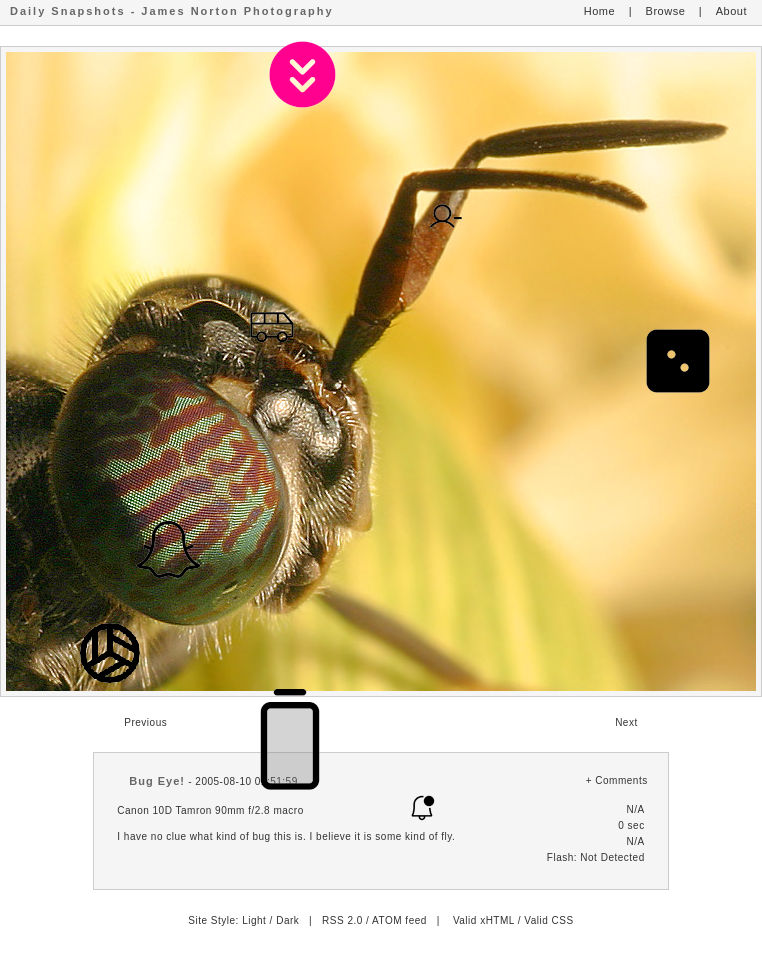 The width and height of the screenshot is (762, 973). What do you see at coordinates (168, 550) in the screenshot?
I see `open snapchat app` at bounding box center [168, 550].